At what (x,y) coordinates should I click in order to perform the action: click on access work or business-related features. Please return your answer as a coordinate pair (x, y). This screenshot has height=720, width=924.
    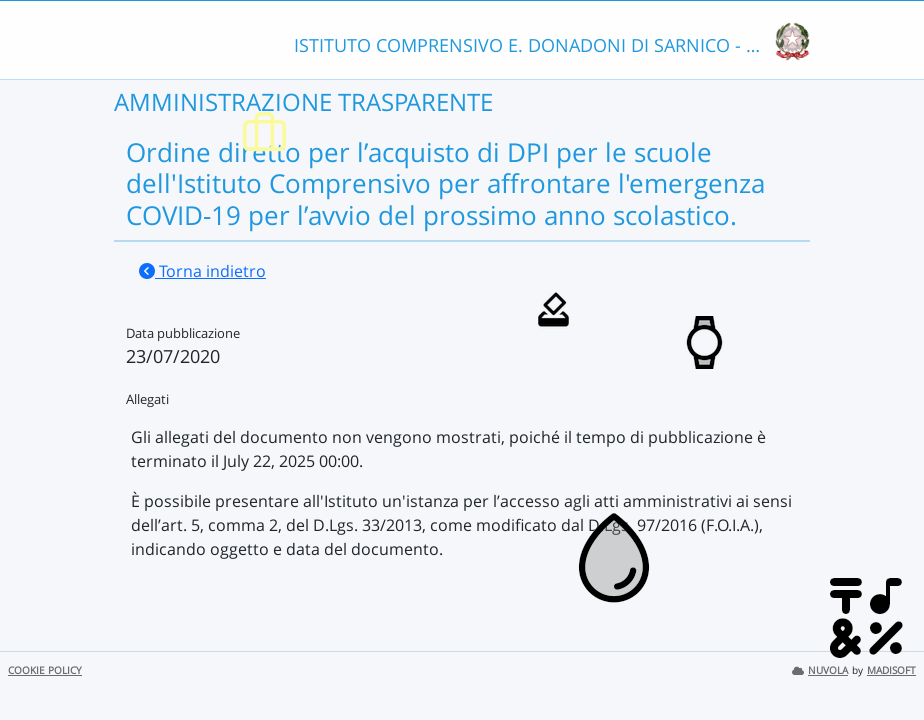
    Looking at the image, I should click on (264, 133).